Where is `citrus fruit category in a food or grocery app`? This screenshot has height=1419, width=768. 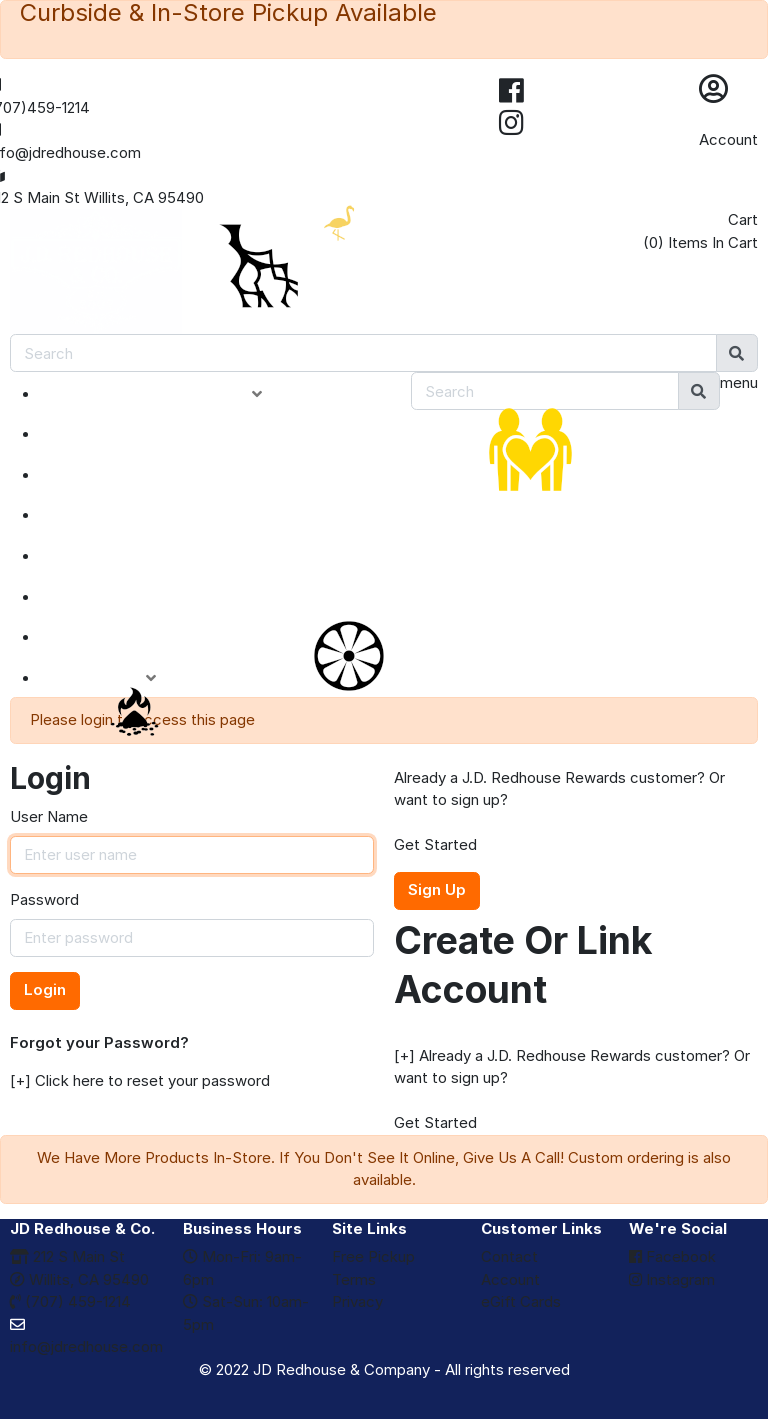
citrus fruit category in a food or grocery app is located at coordinates (349, 656).